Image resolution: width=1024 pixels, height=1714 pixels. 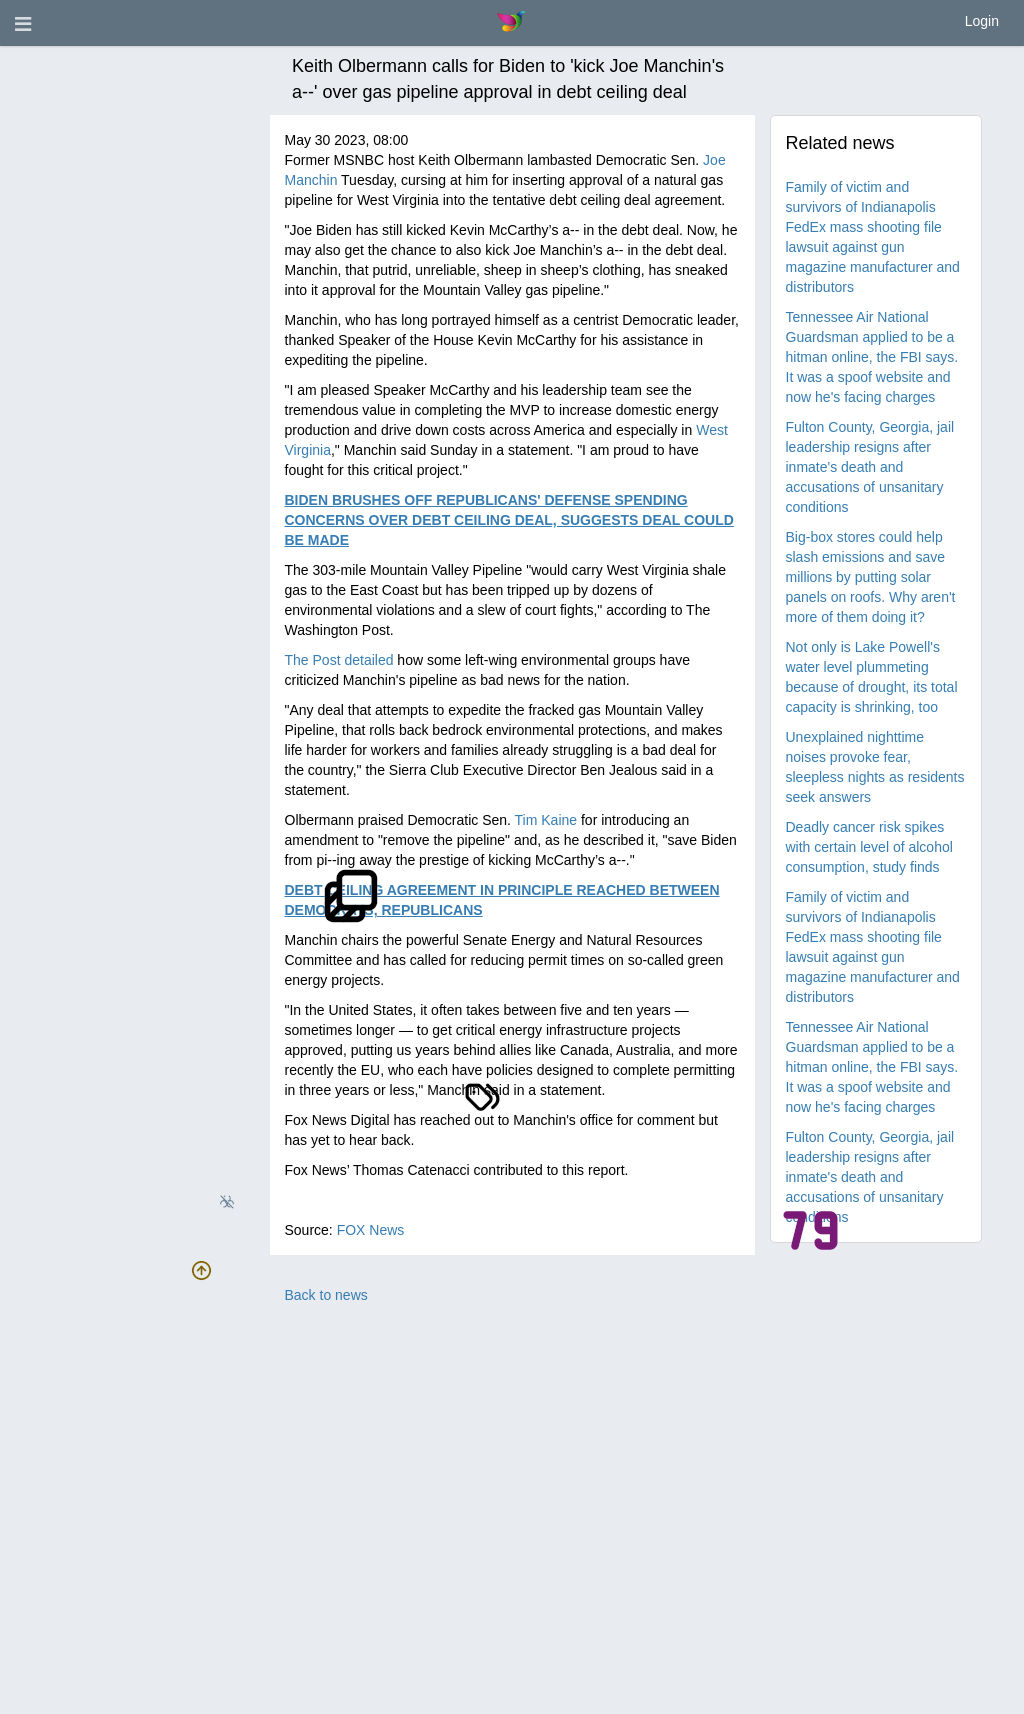 I want to click on manage tags or labels, so click(x=482, y=1095).